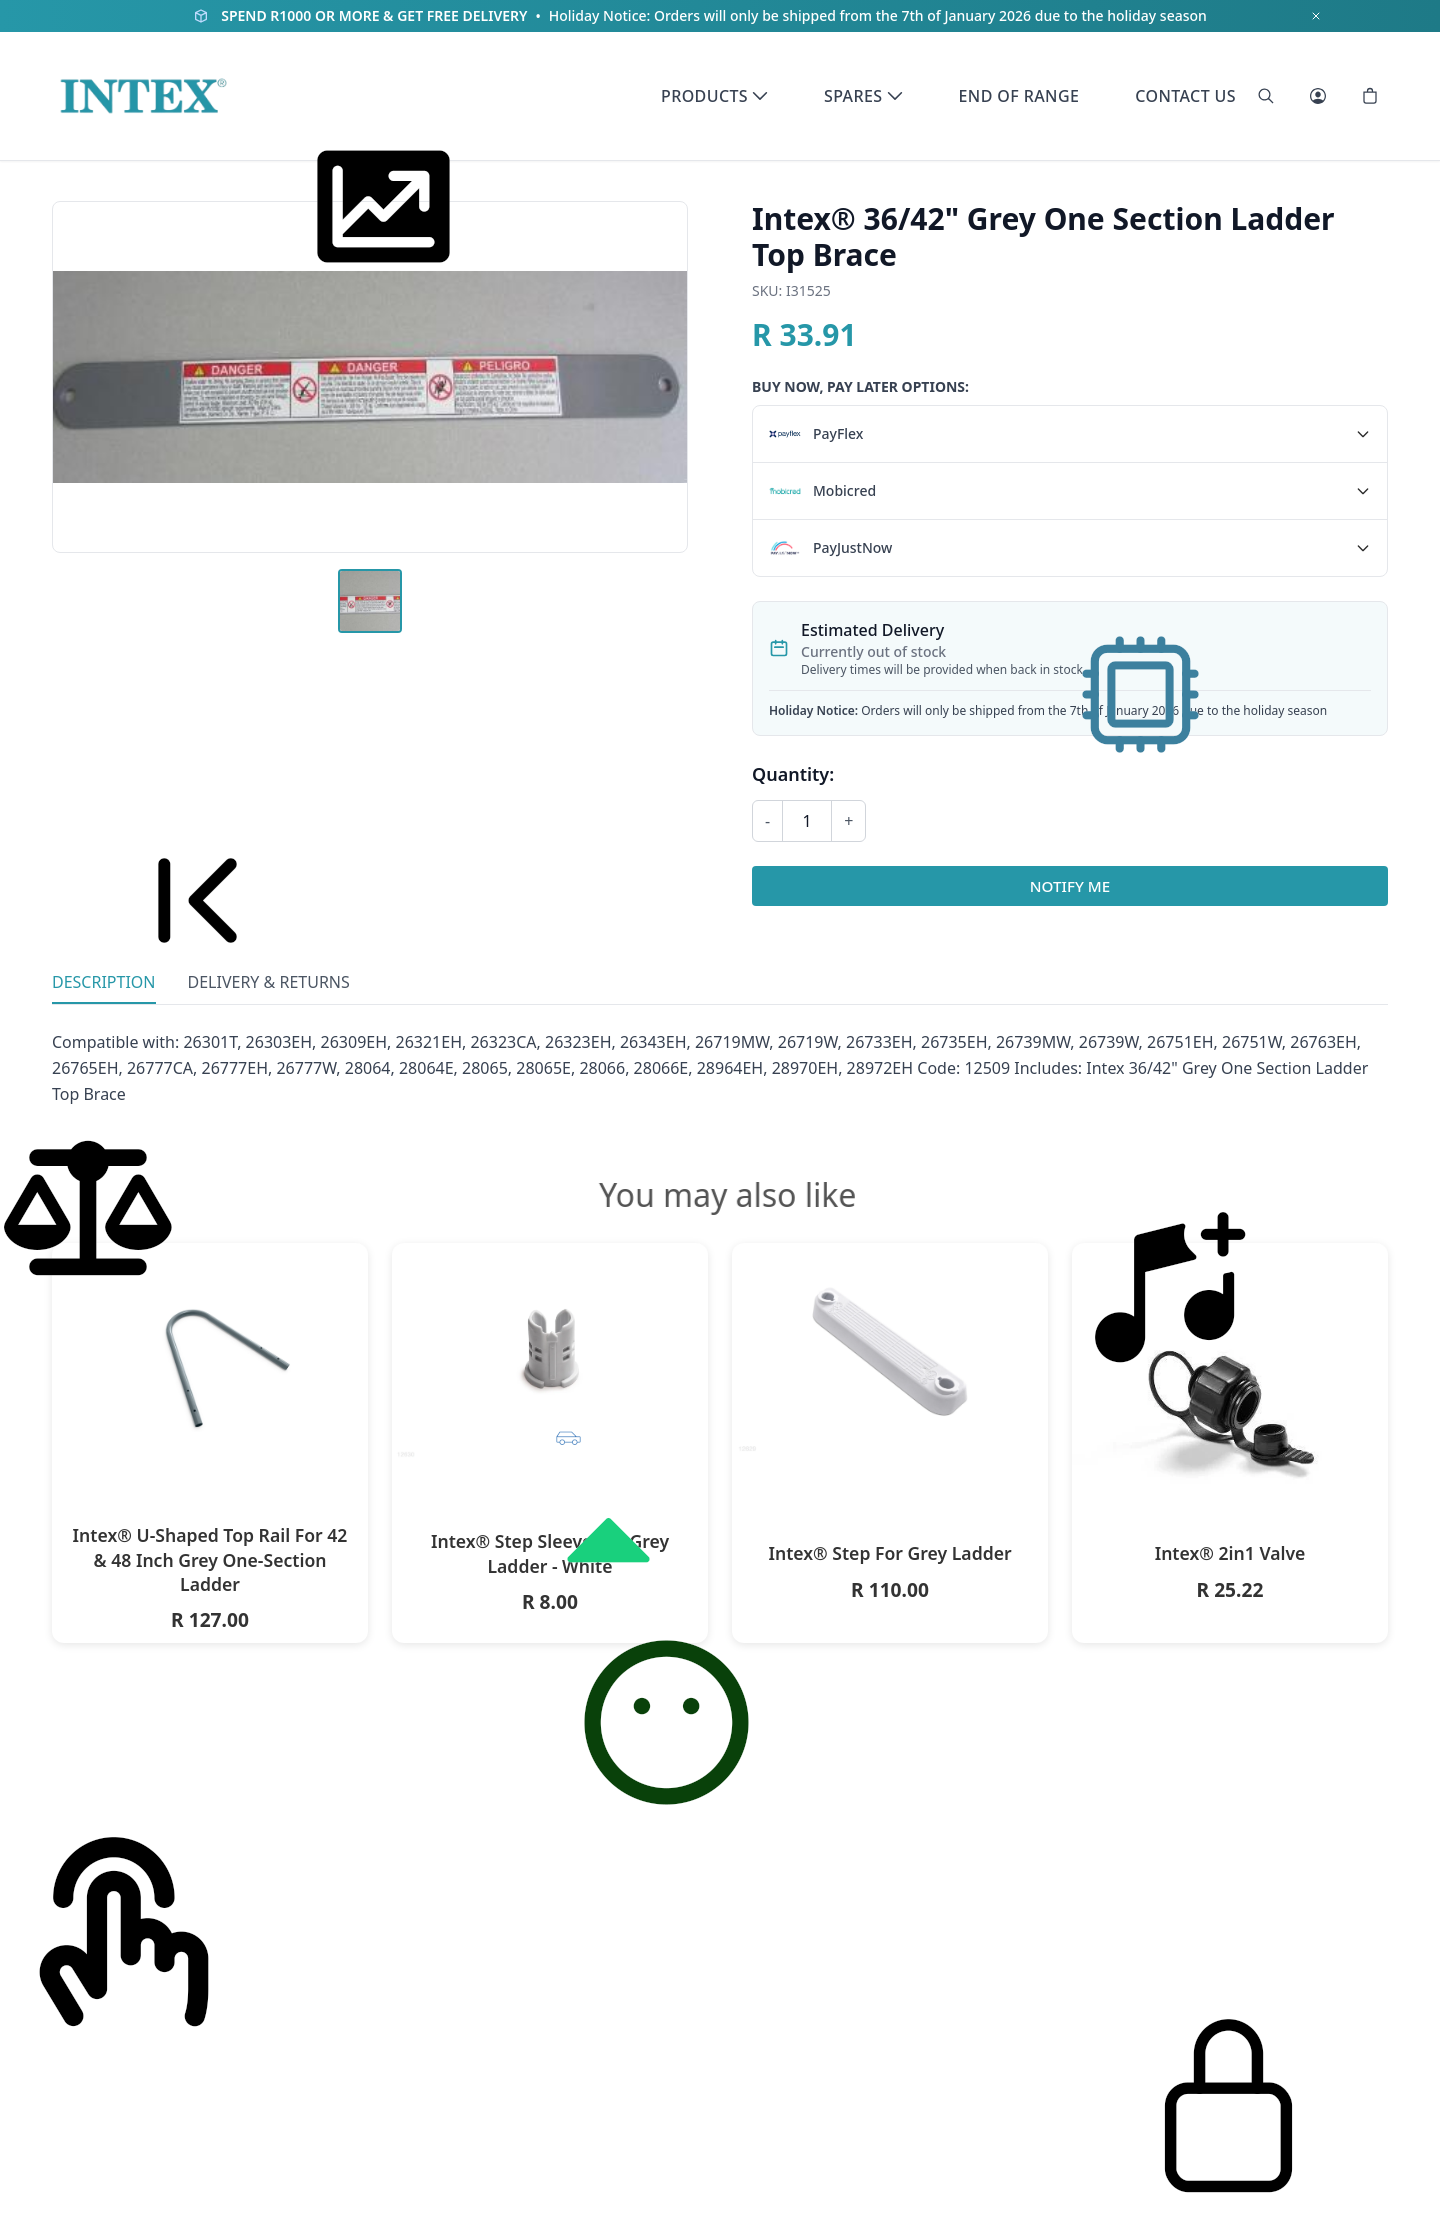 The image size is (1440, 2223). I want to click on access vehicle or car-related settings, so click(568, 1437).